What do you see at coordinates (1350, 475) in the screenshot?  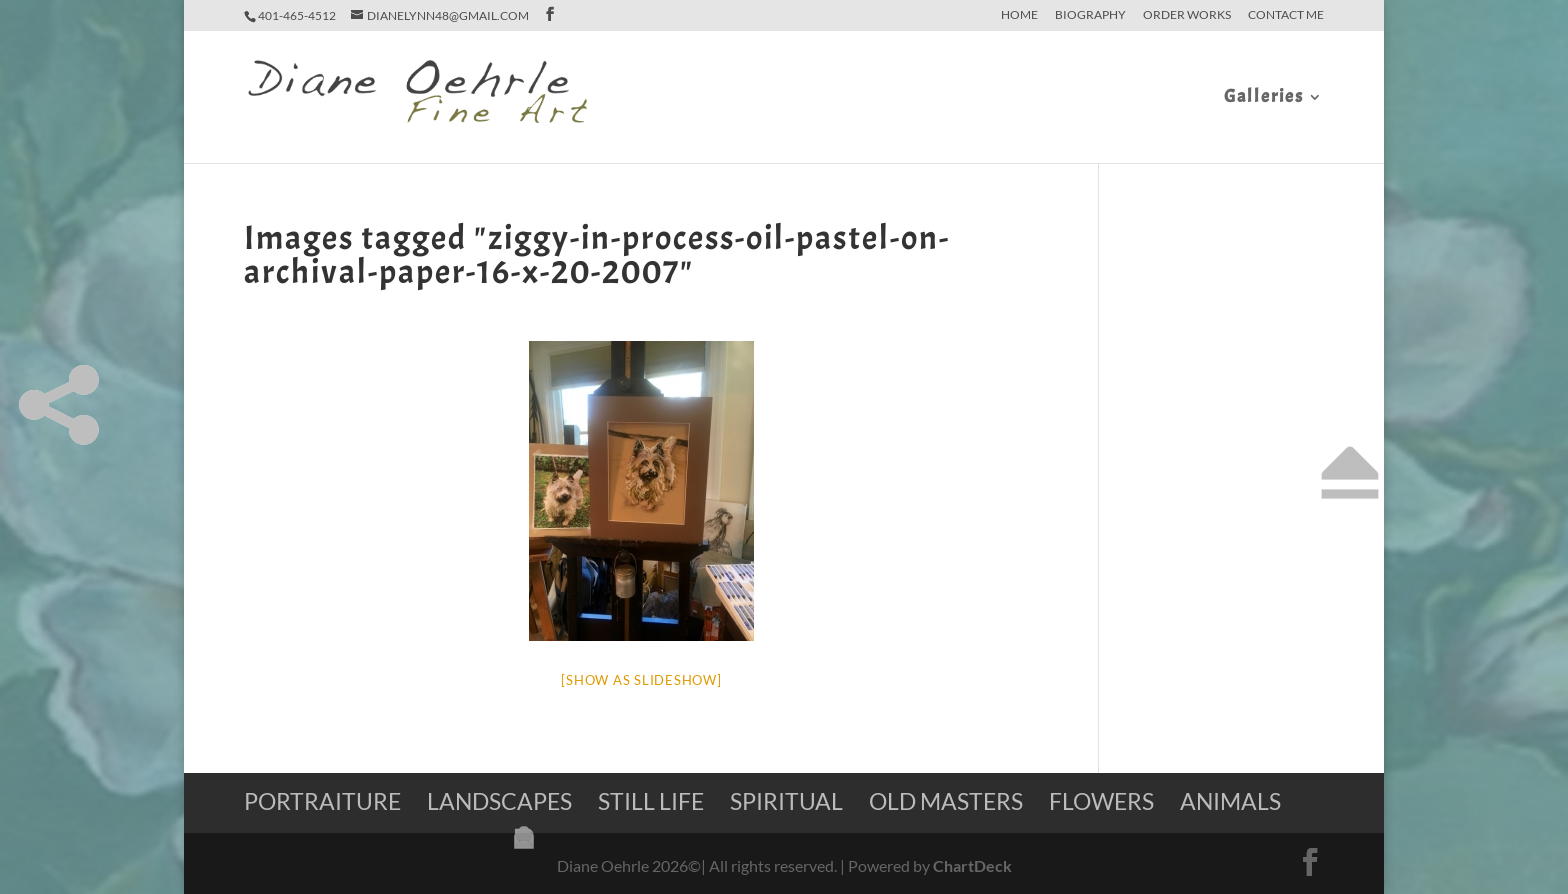 I see `eject disc or removable media` at bounding box center [1350, 475].